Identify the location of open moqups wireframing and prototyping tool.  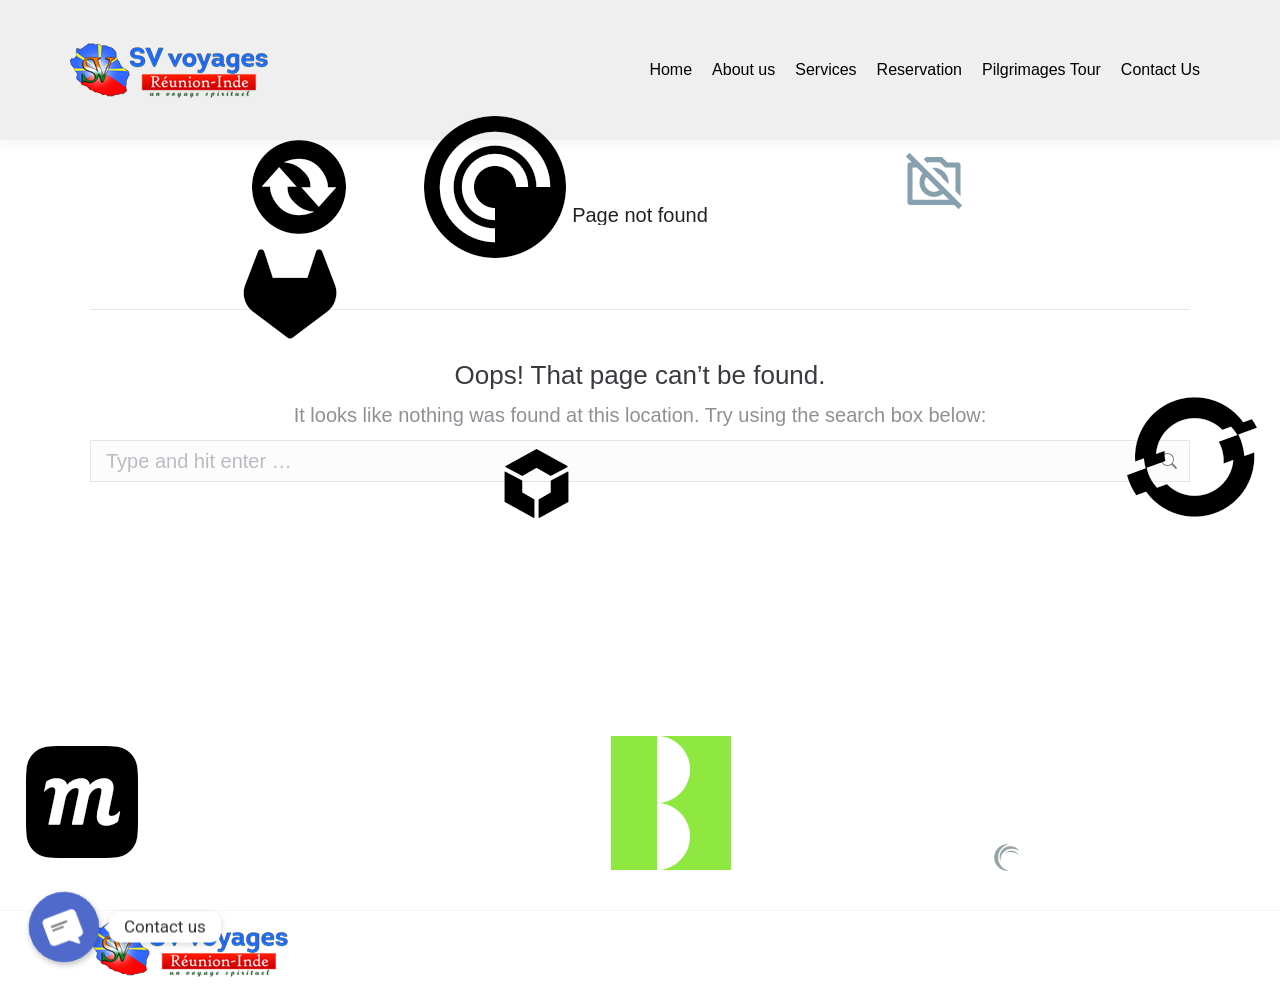
(82, 802).